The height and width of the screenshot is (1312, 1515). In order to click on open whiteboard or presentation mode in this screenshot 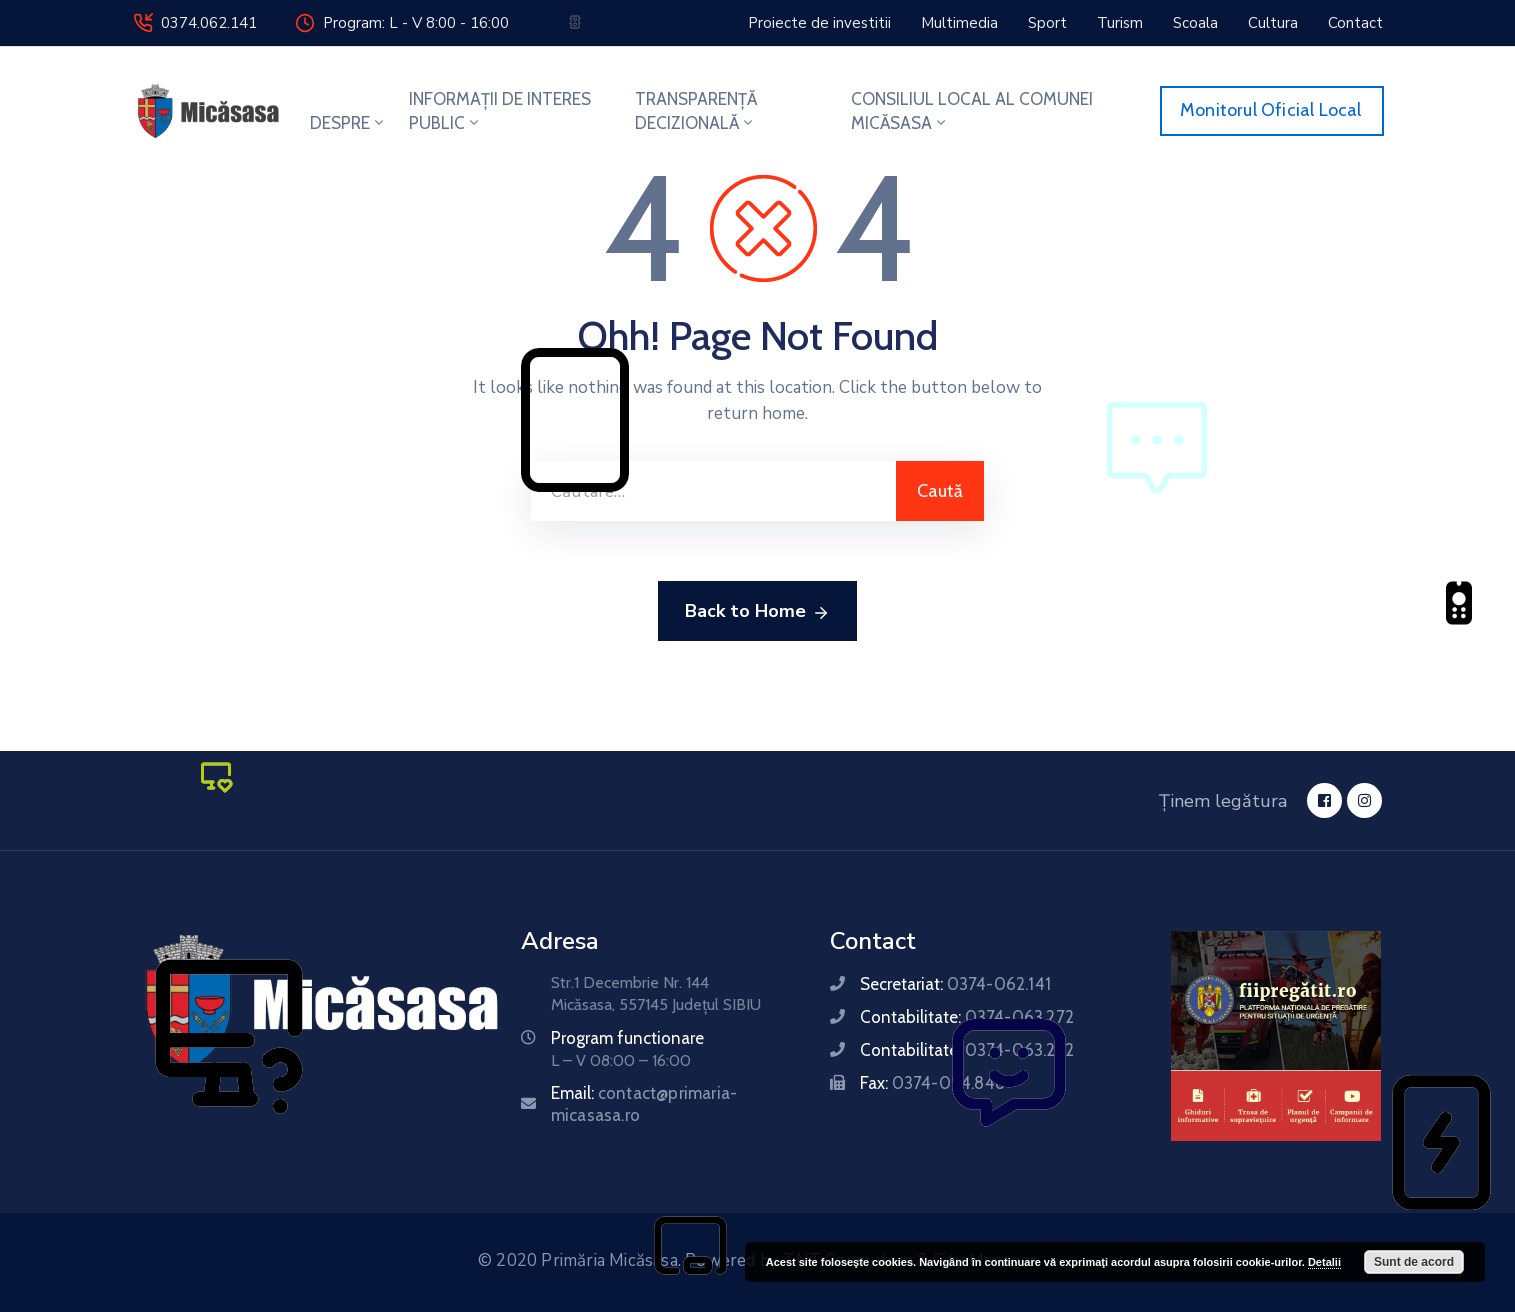, I will do `click(690, 1245)`.